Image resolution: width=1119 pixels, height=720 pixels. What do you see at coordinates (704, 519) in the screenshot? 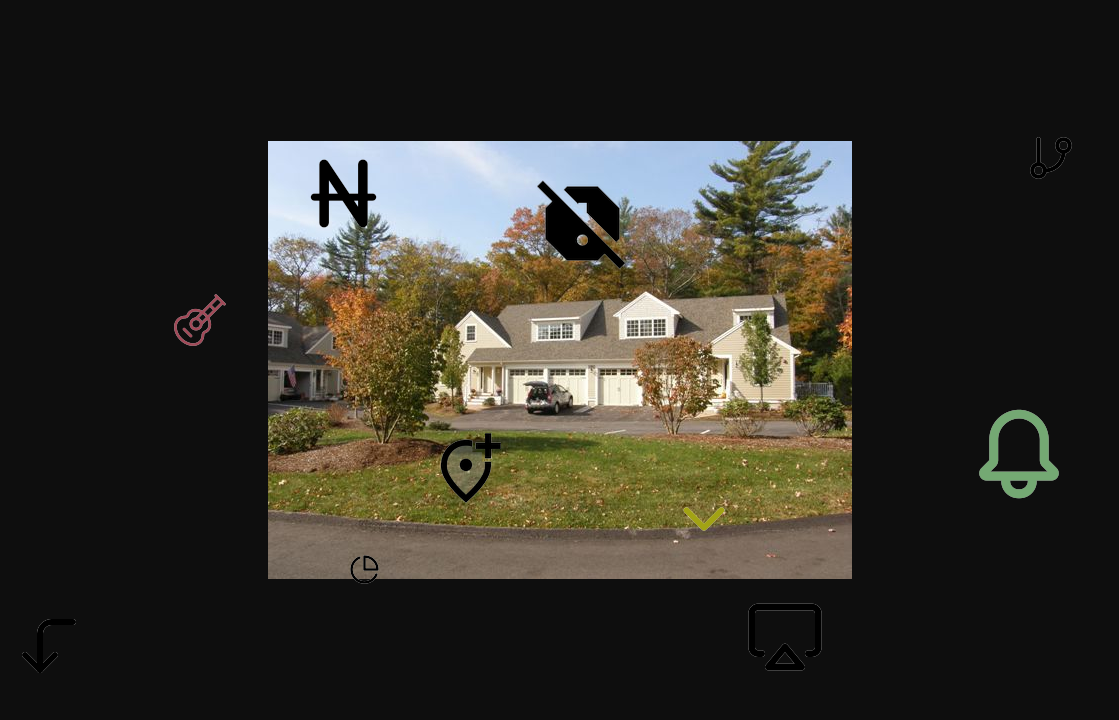
I see `expand a dropdown menu or section` at bounding box center [704, 519].